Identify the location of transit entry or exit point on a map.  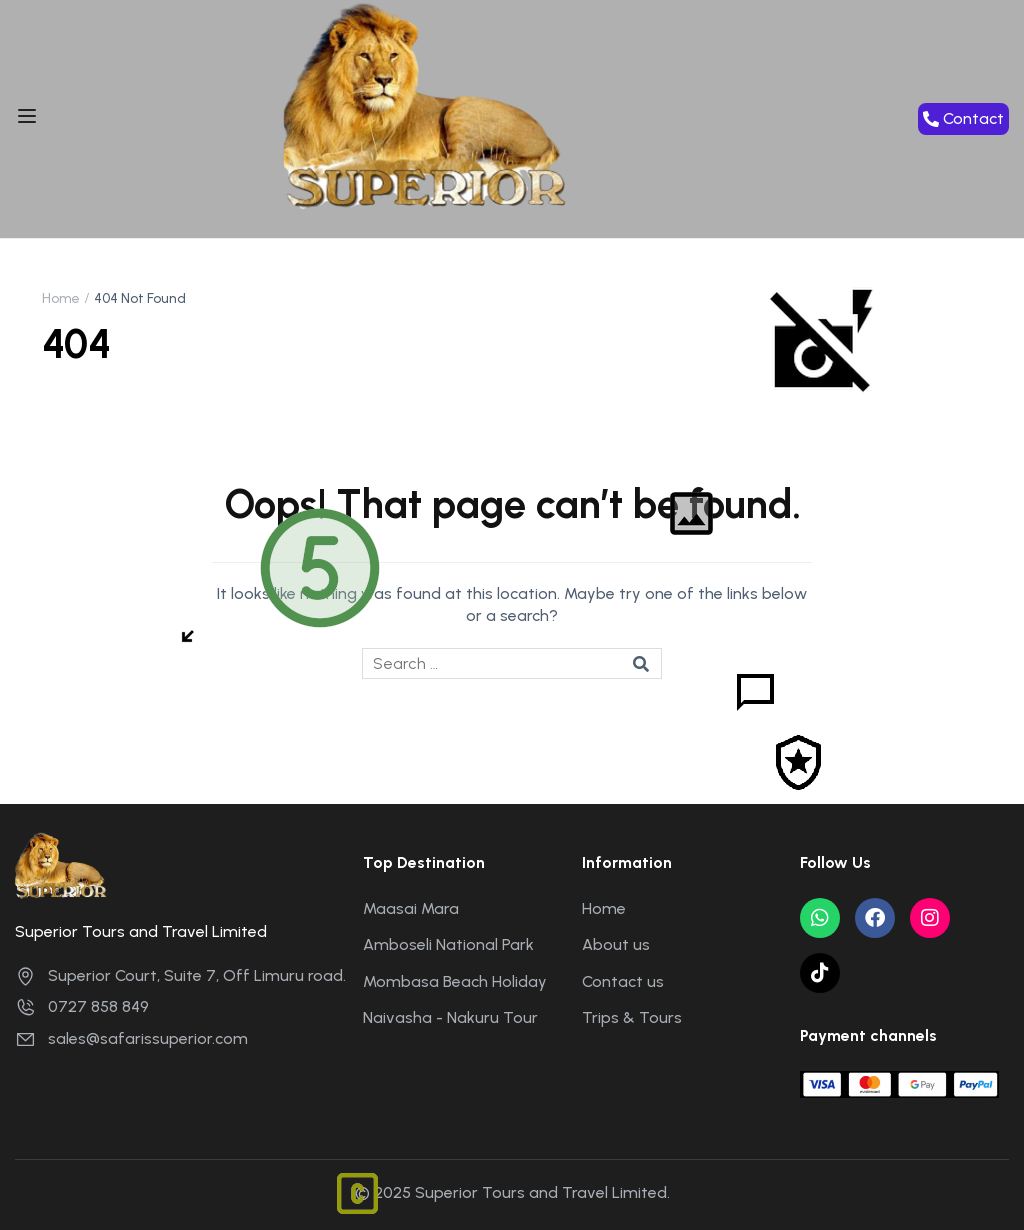
(188, 636).